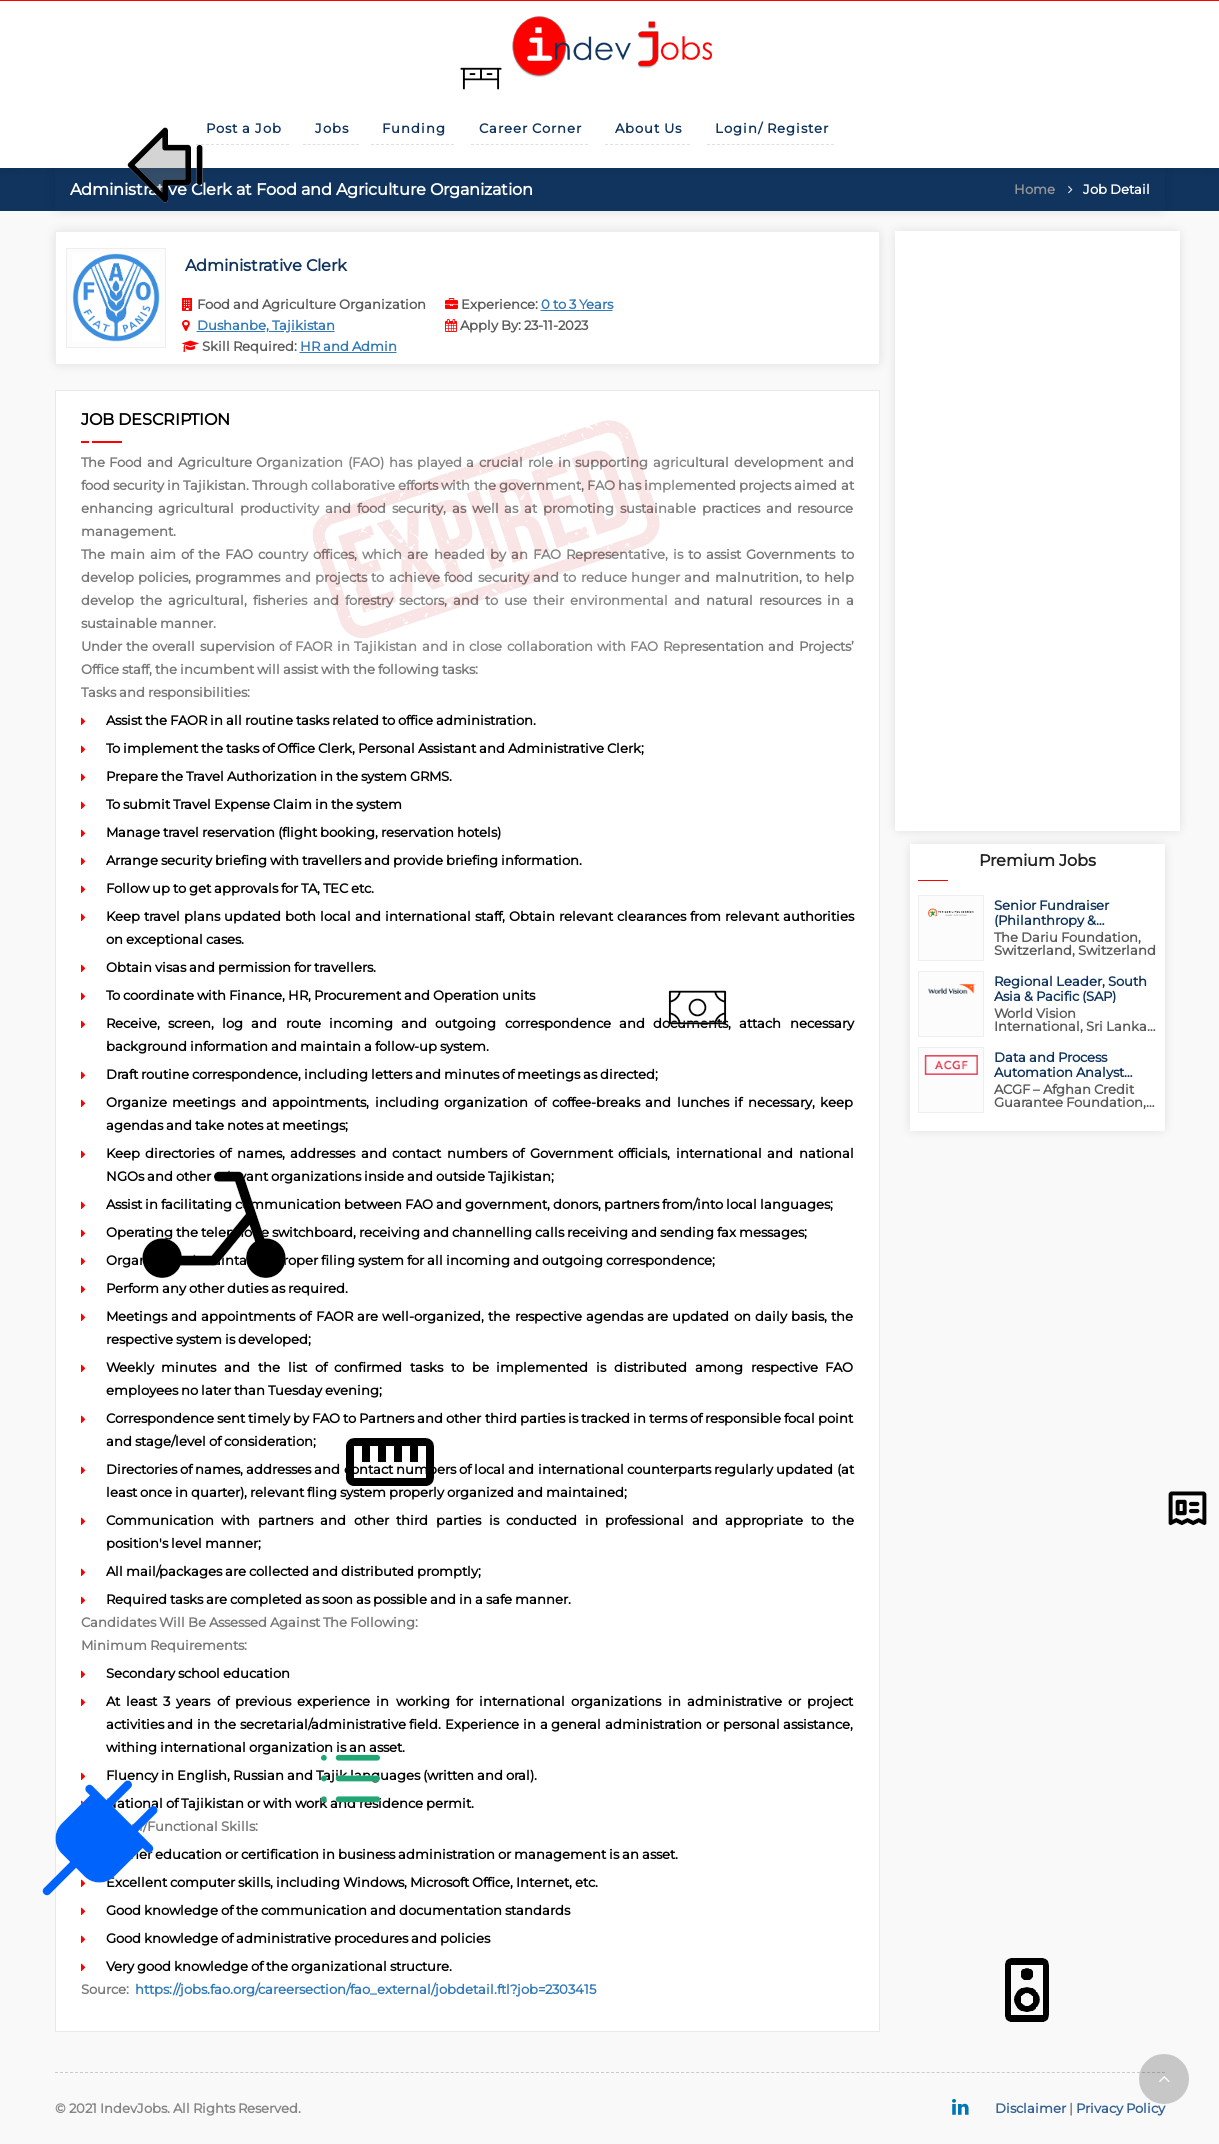 The image size is (1219, 2144). Describe the element at coordinates (1187, 1507) in the screenshot. I see `view news or articles` at that location.